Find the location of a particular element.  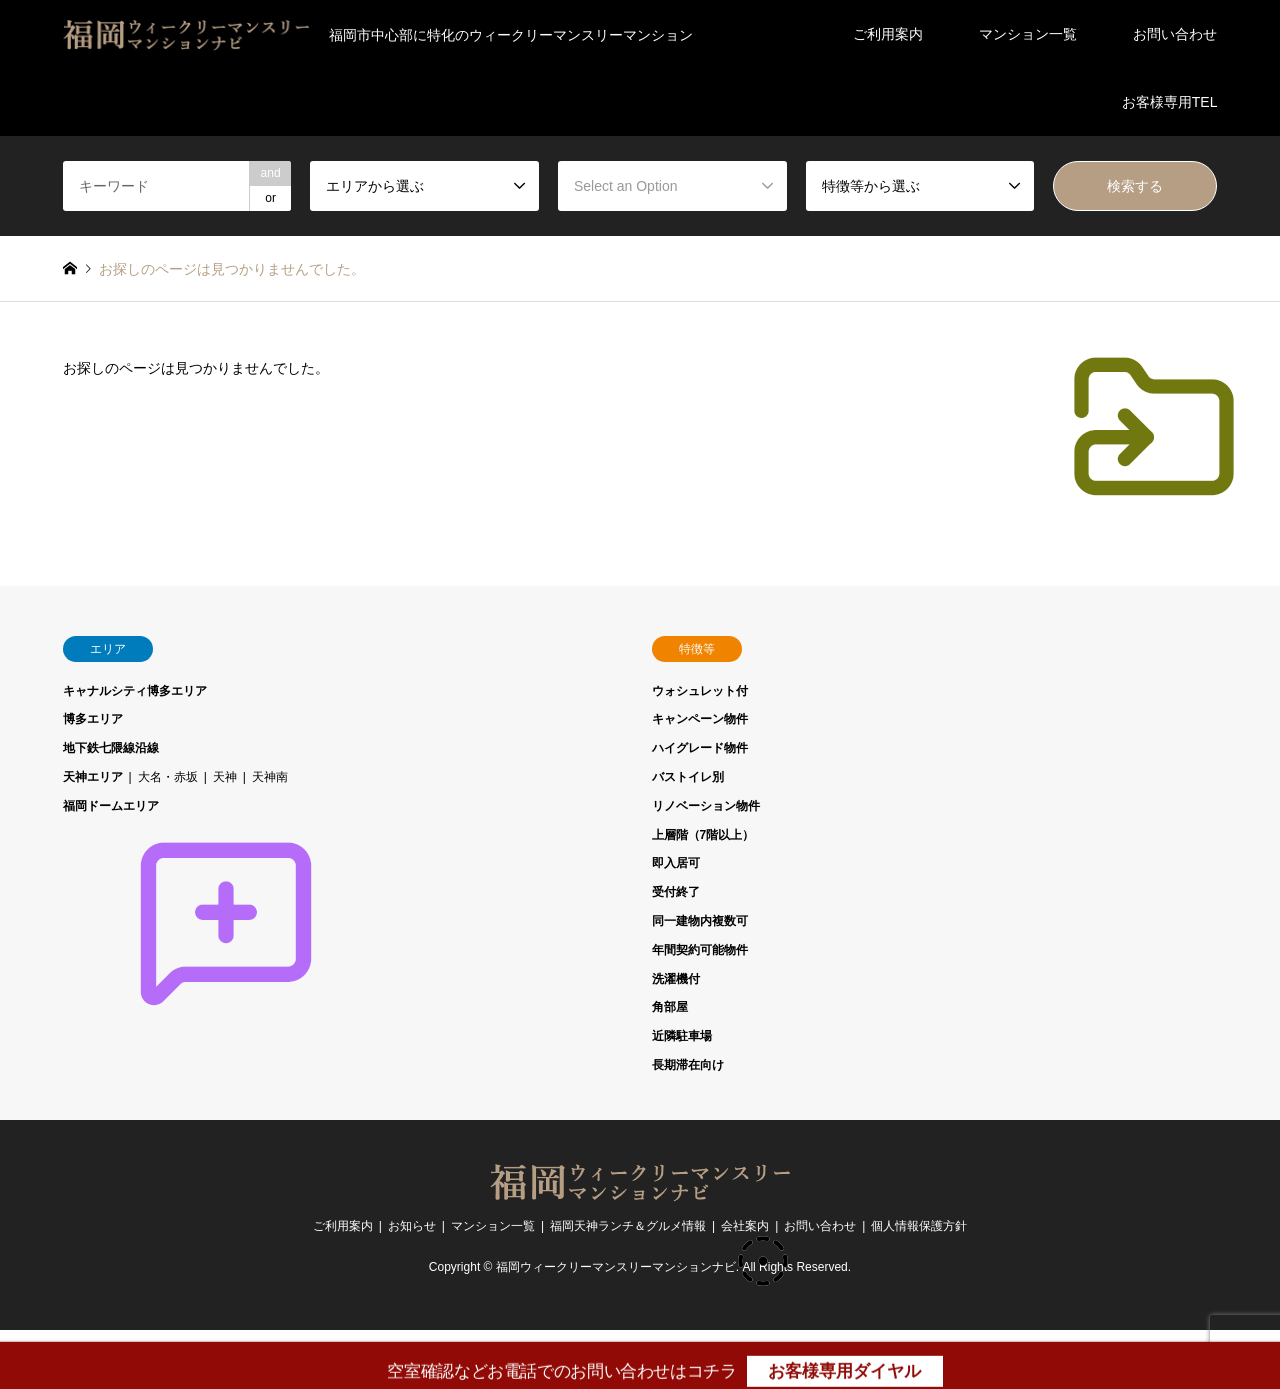

compose a new message is located at coordinates (226, 920).